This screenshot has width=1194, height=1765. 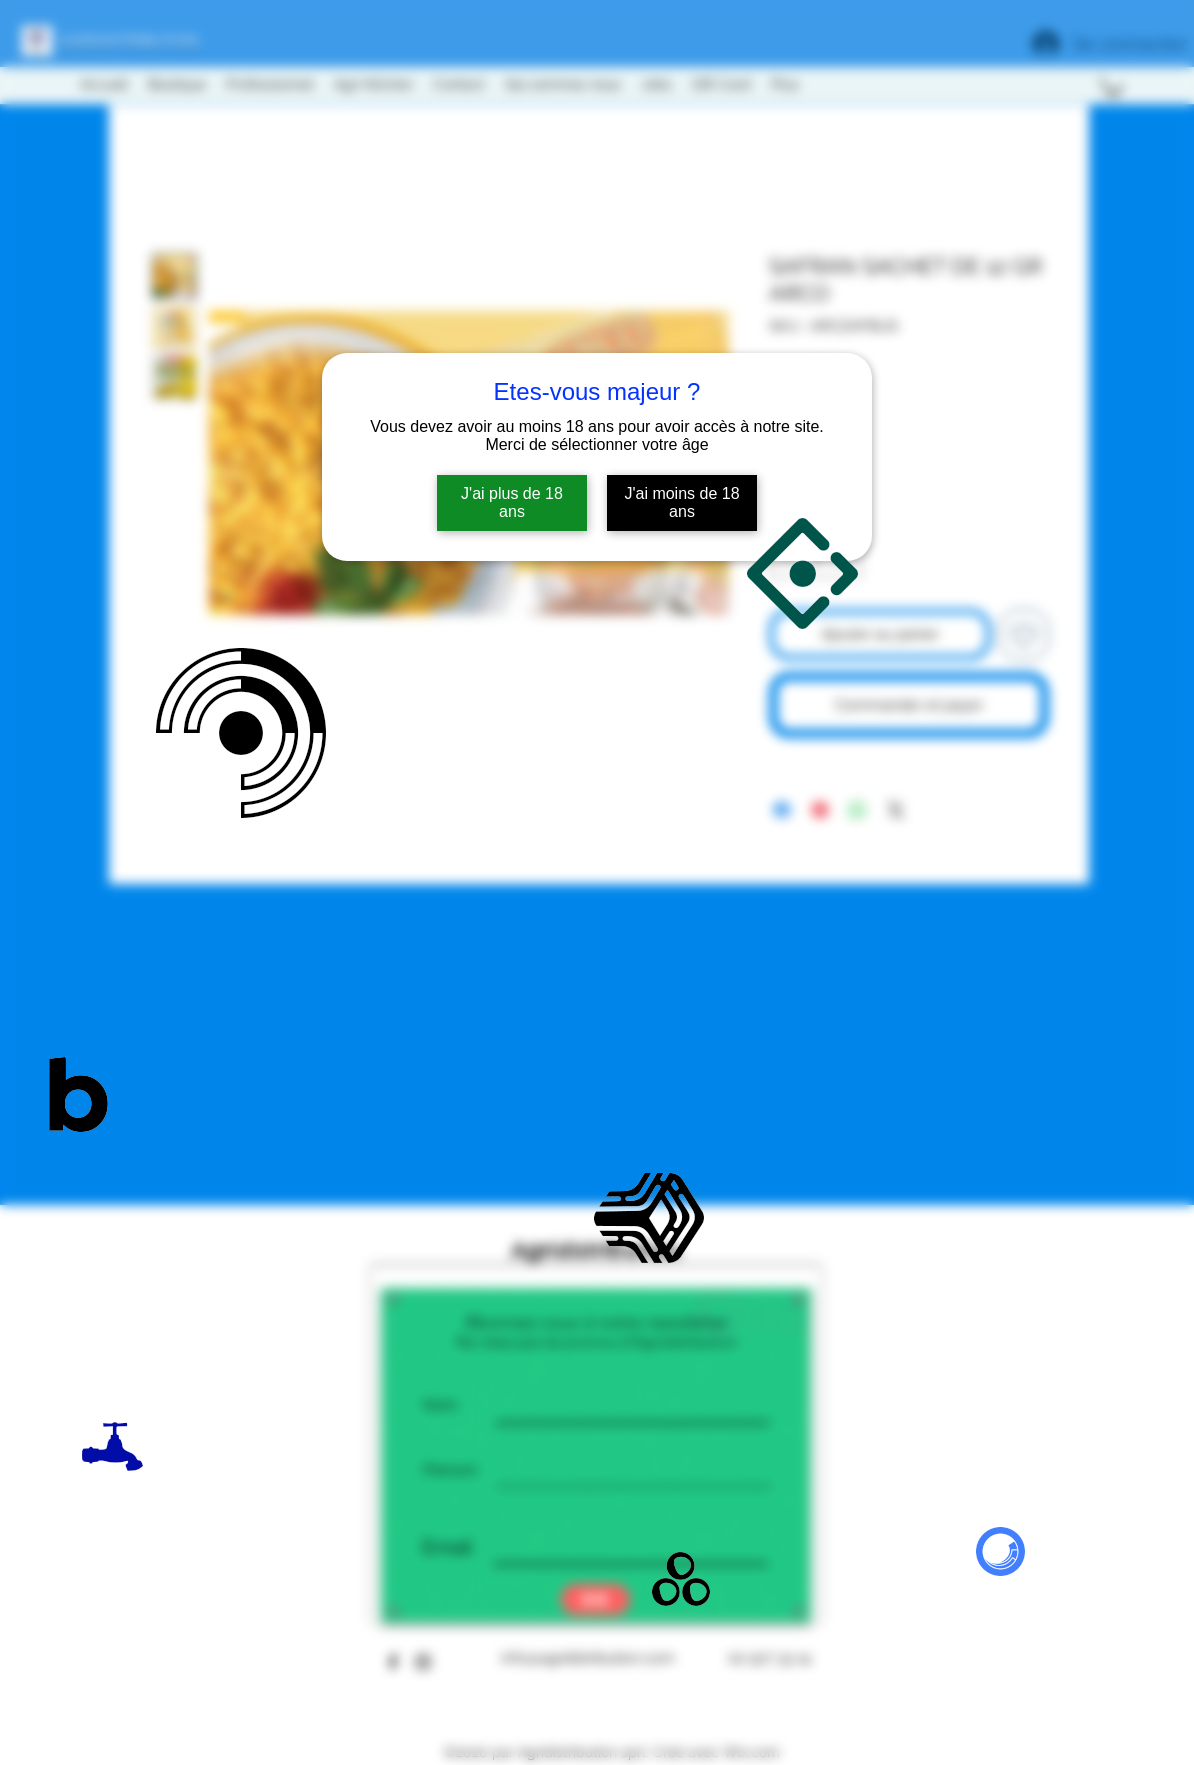 What do you see at coordinates (649, 1218) in the screenshot?
I see `pm2 process manager logo` at bounding box center [649, 1218].